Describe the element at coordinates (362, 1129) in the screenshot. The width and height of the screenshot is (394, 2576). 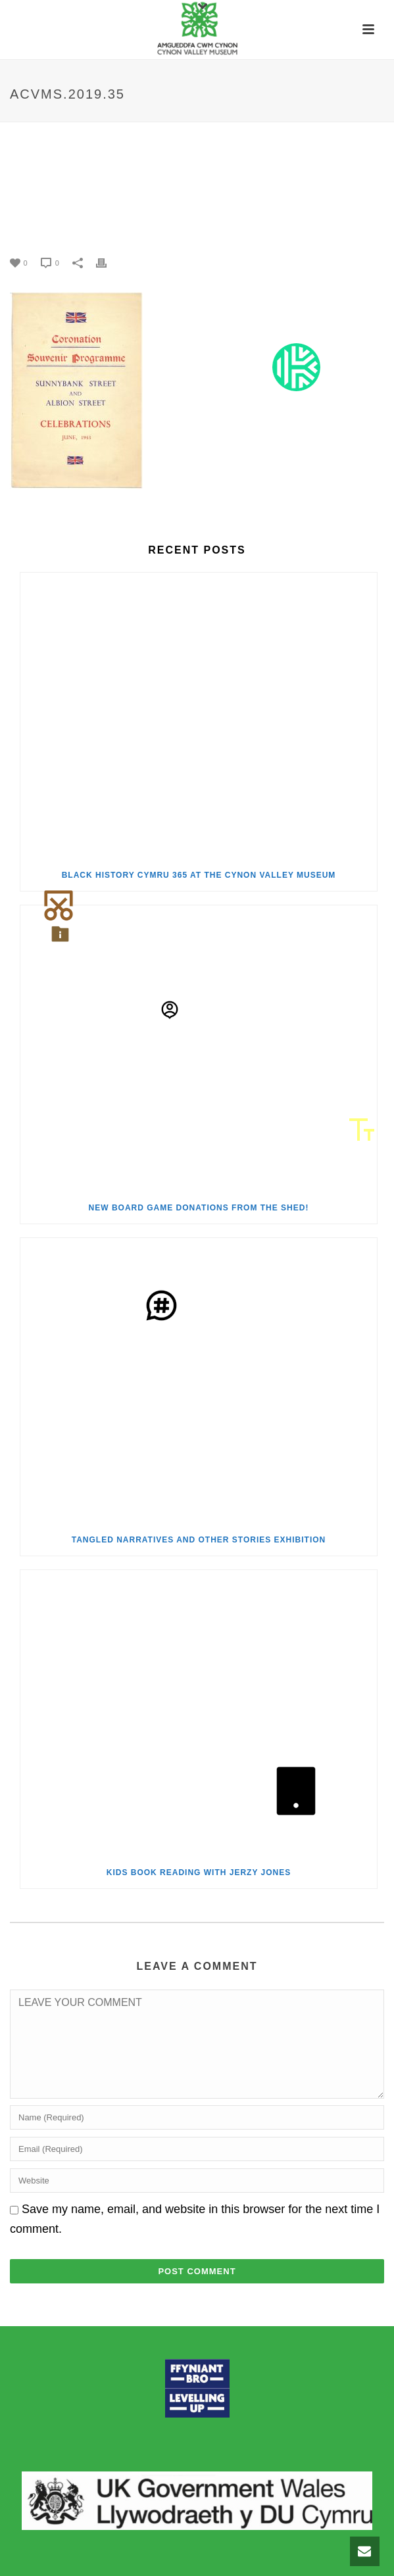
I see `adjust text size settings` at that location.